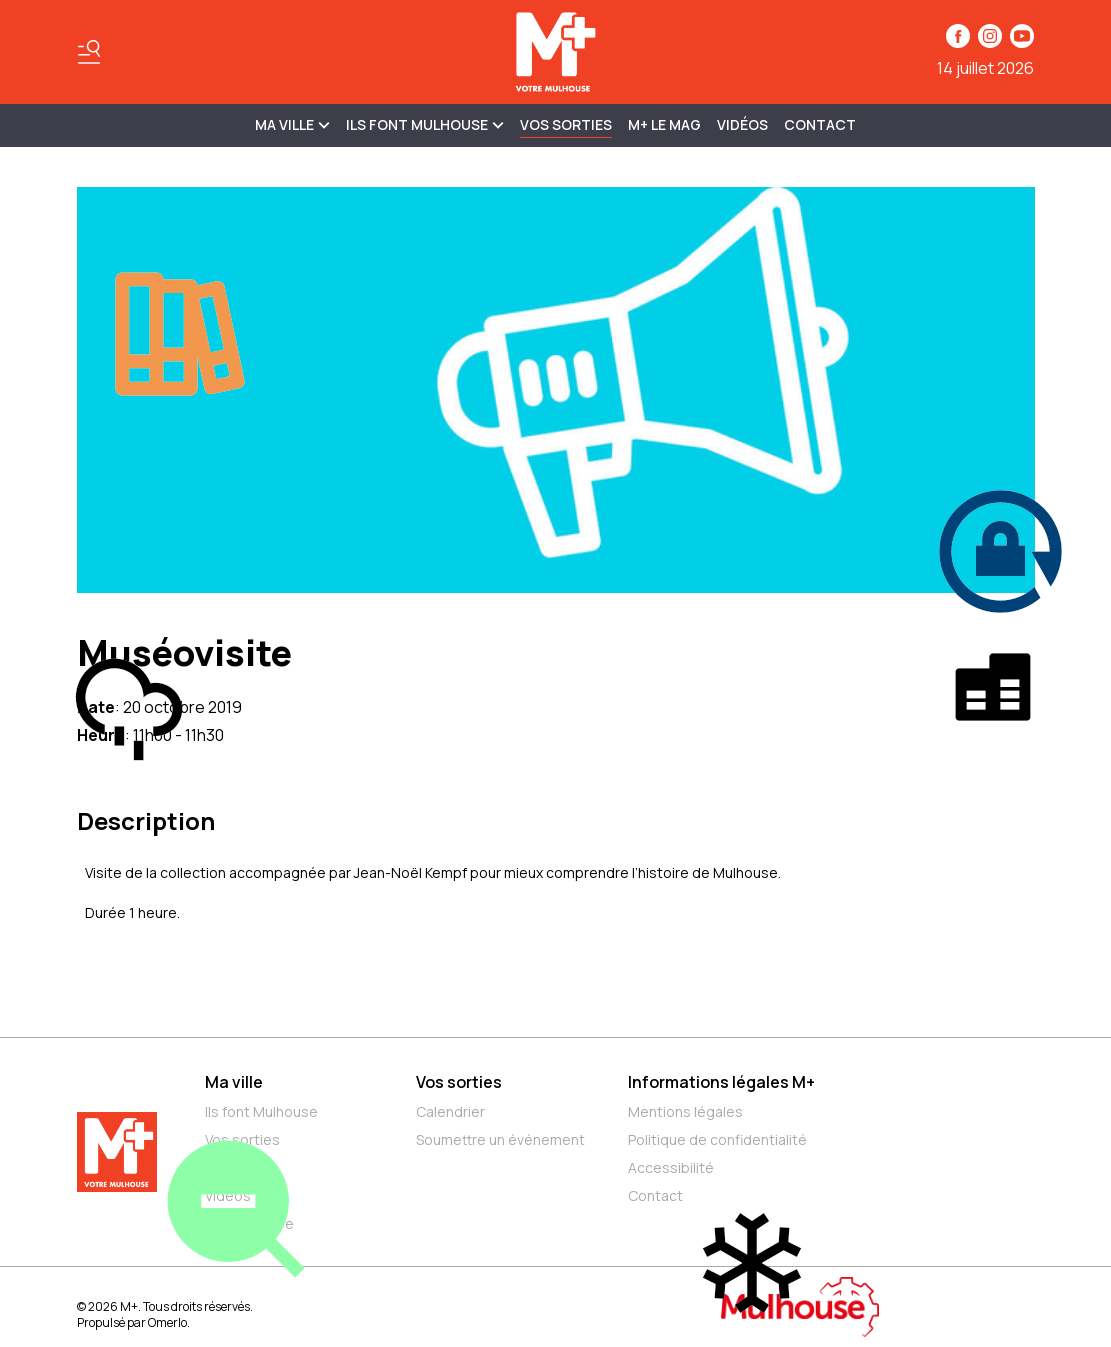 This screenshot has width=1111, height=1347. Describe the element at coordinates (752, 1263) in the screenshot. I see `activate cooling or air conditioning mode` at that location.